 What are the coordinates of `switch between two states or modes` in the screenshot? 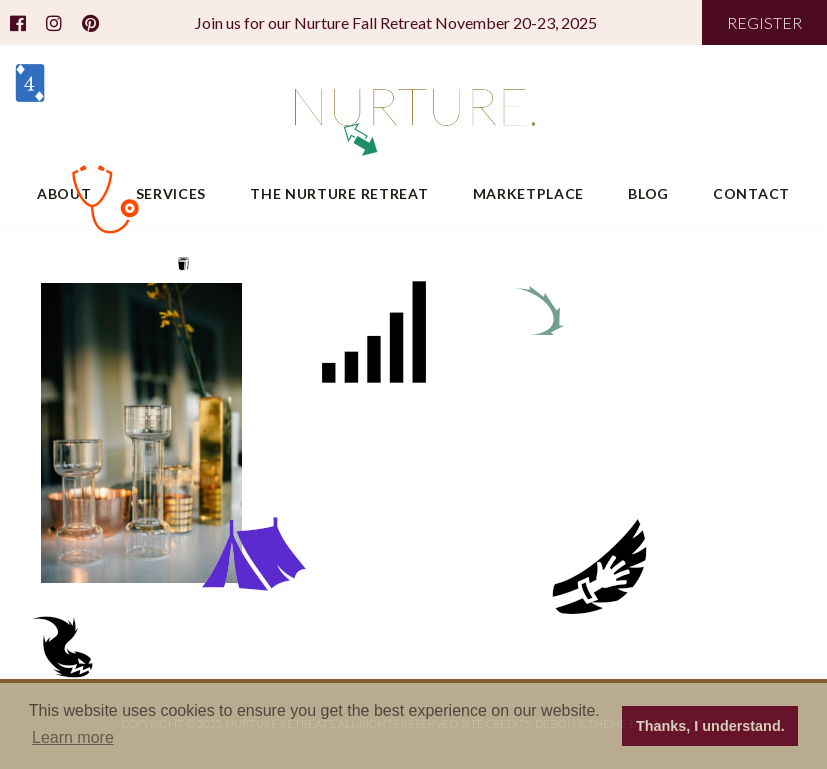 It's located at (360, 139).